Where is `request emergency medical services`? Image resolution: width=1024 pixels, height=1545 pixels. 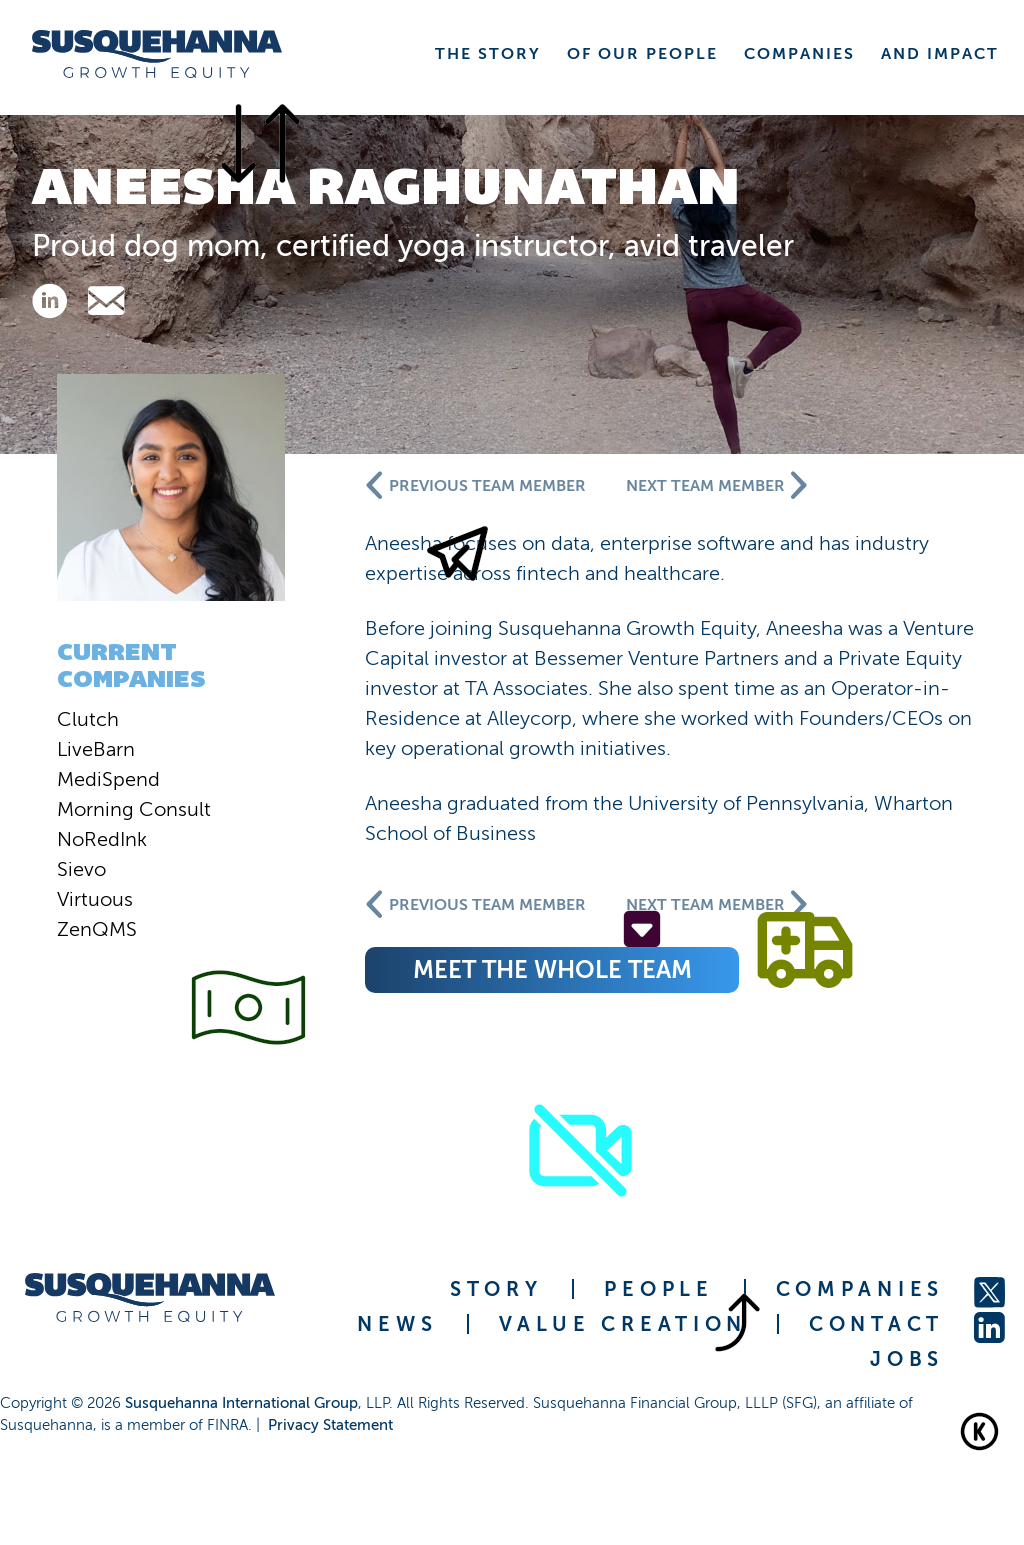
request emergency medical services is located at coordinates (805, 950).